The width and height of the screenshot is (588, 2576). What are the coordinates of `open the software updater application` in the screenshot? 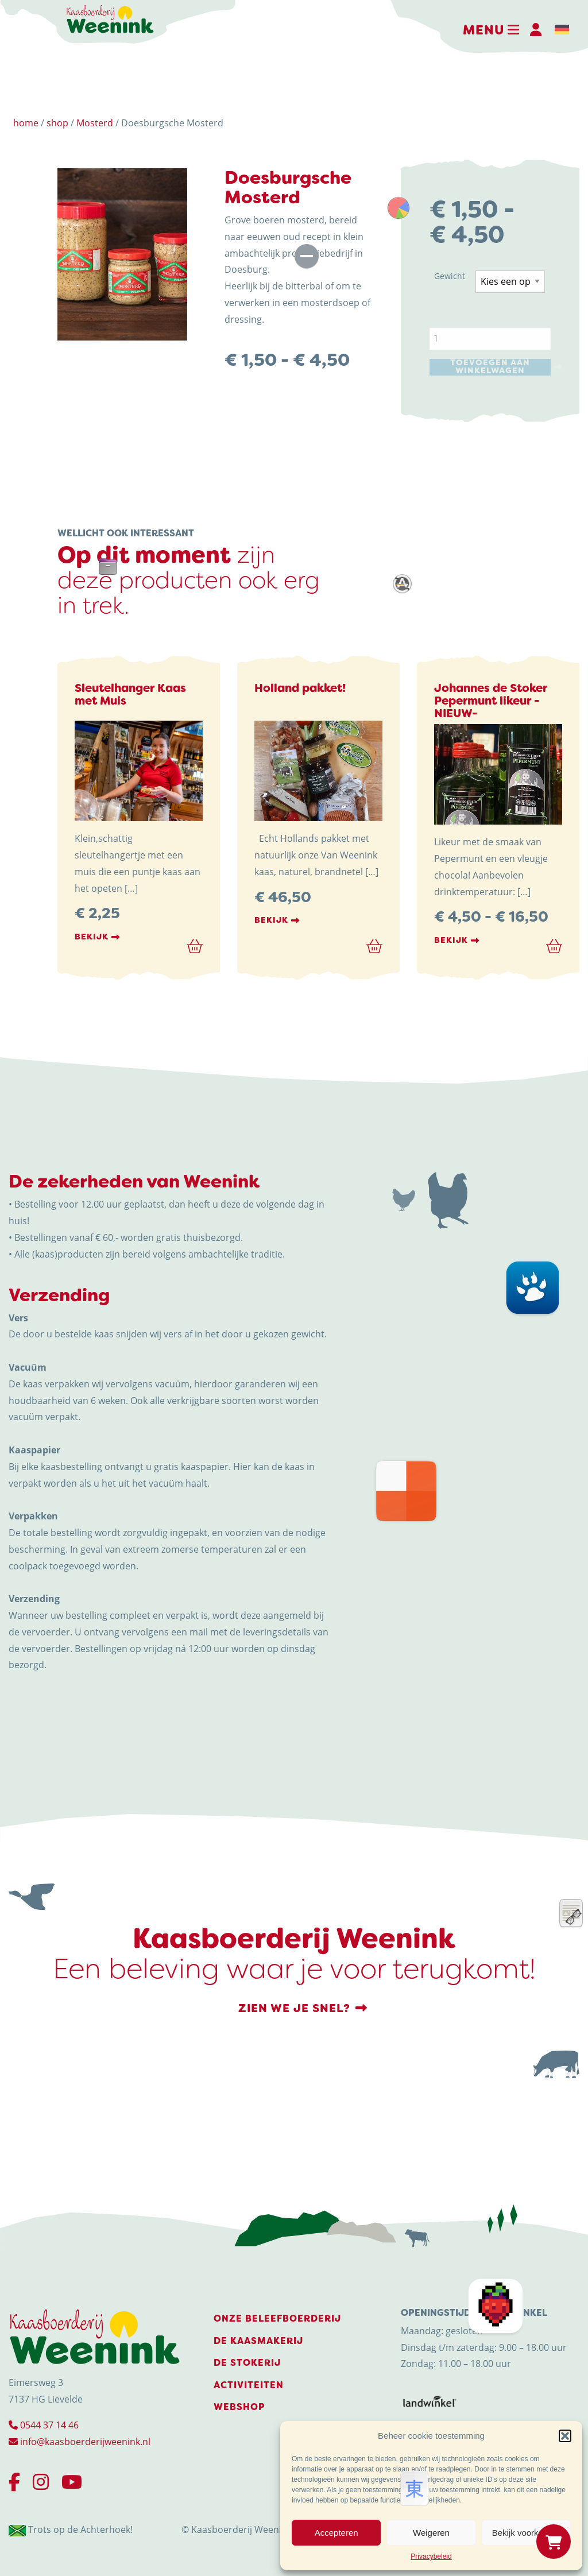 It's located at (402, 583).